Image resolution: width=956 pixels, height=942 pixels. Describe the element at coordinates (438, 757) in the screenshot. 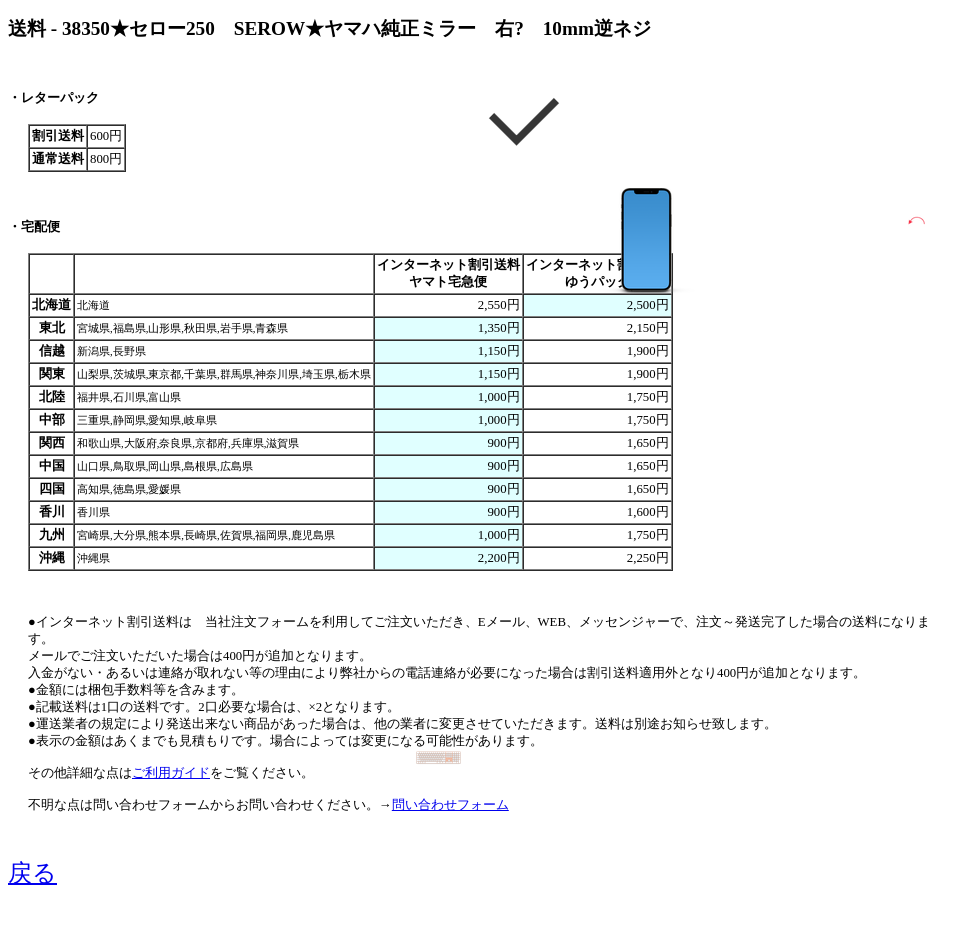

I see `connect to a wireless bluetooth keyboard` at that location.